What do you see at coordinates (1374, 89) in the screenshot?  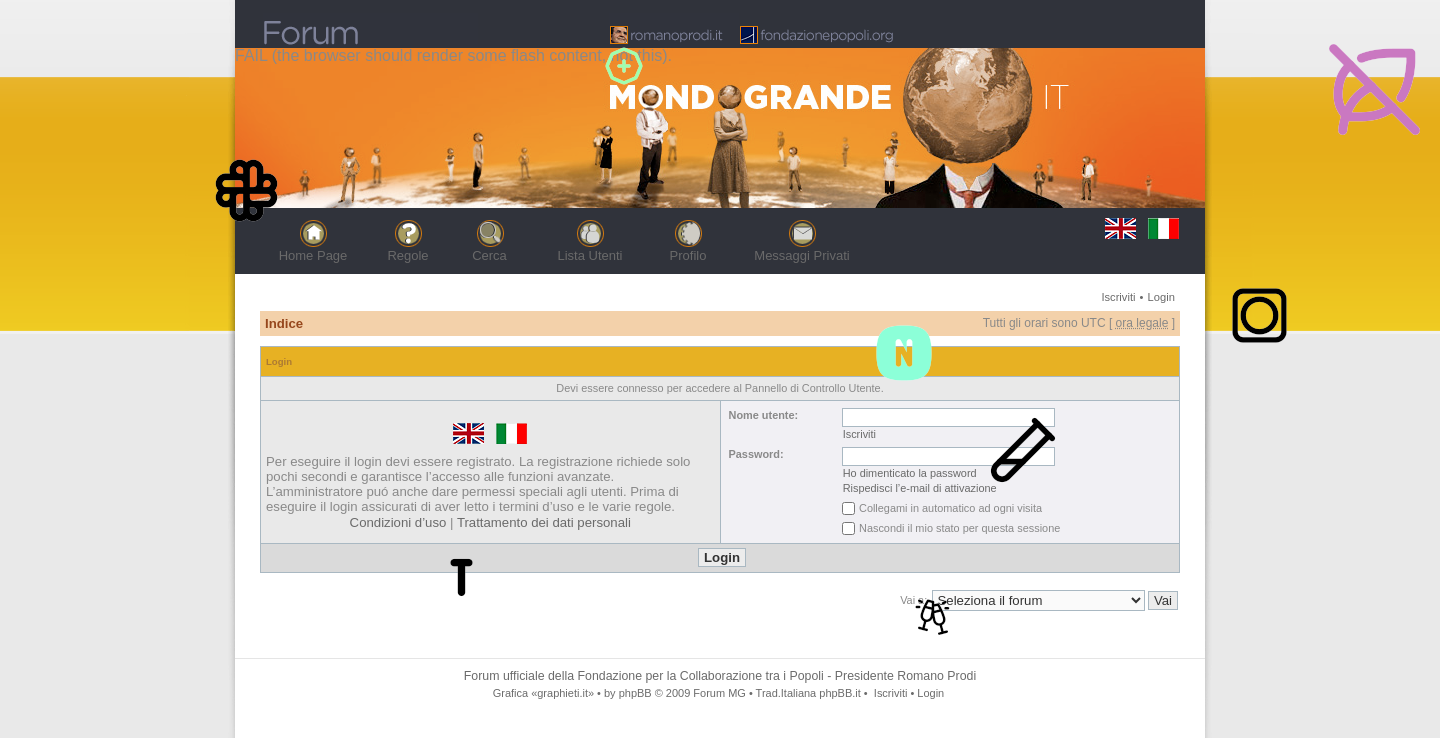 I see `disable eco mode or power saving` at bounding box center [1374, 89].